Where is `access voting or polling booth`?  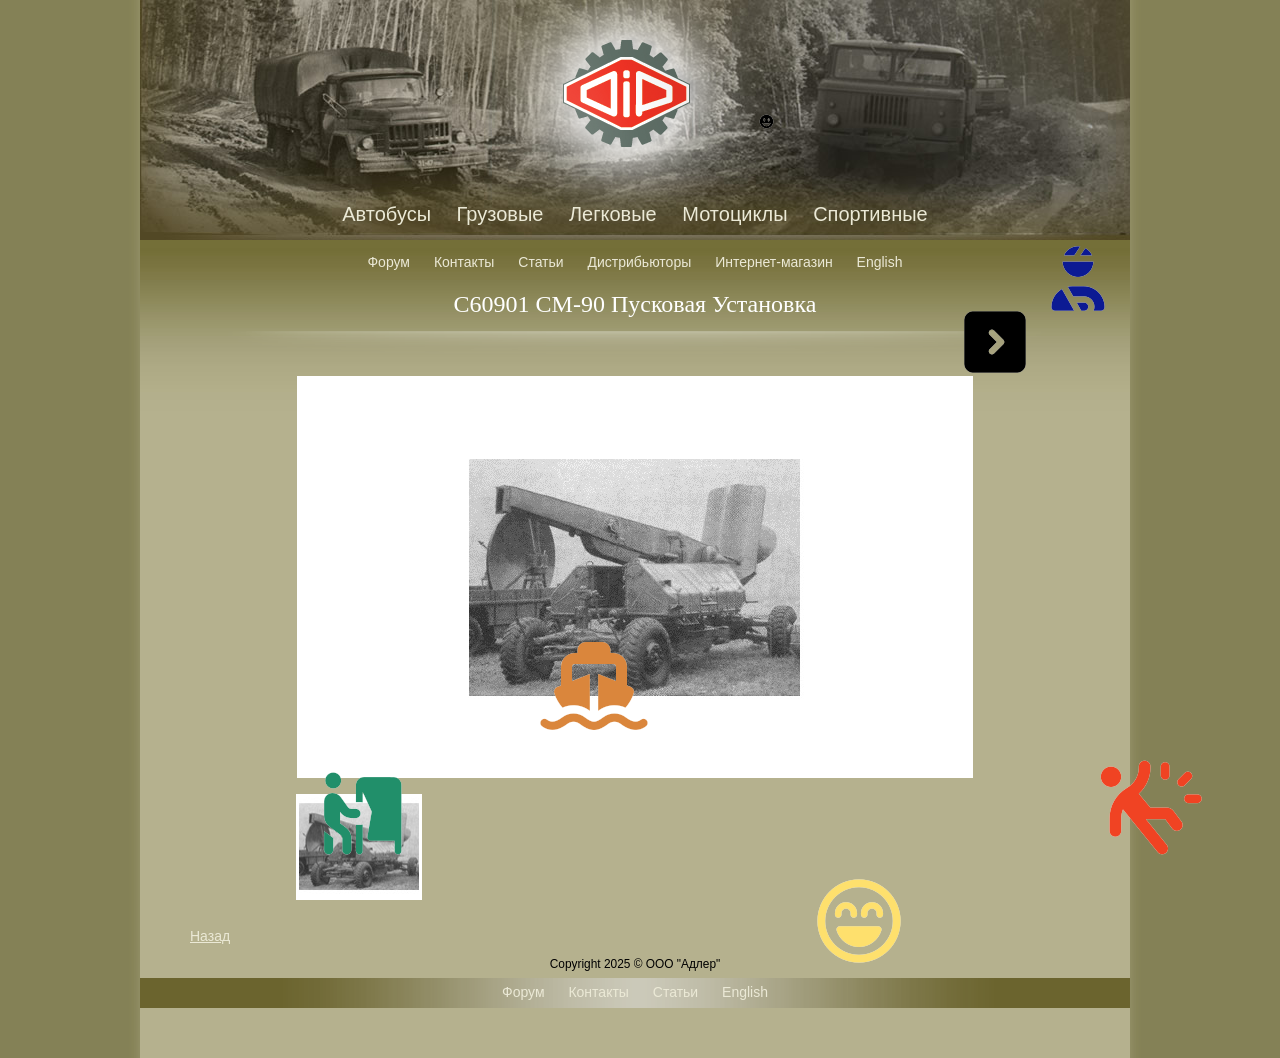 access voting or polling booth is located at coordinates (360, 813).